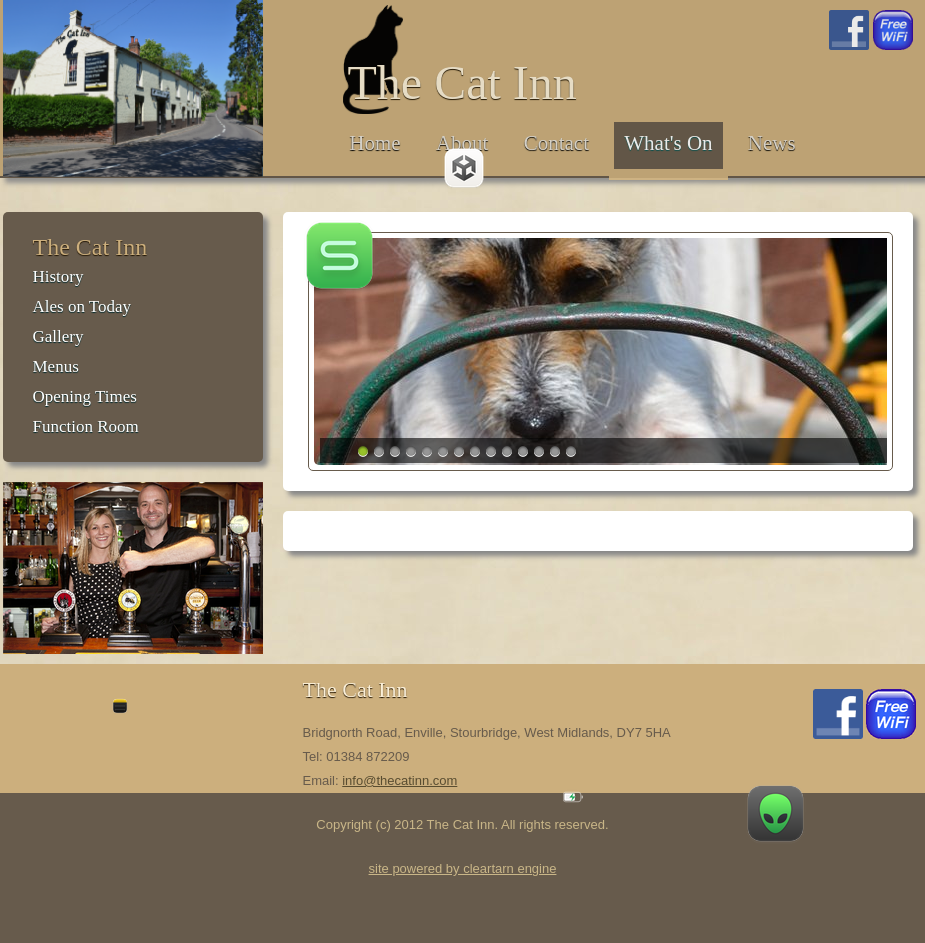 This screenshot has height=943, width=925. I want to click on open wps spreadsheets application, so click(339, 255).